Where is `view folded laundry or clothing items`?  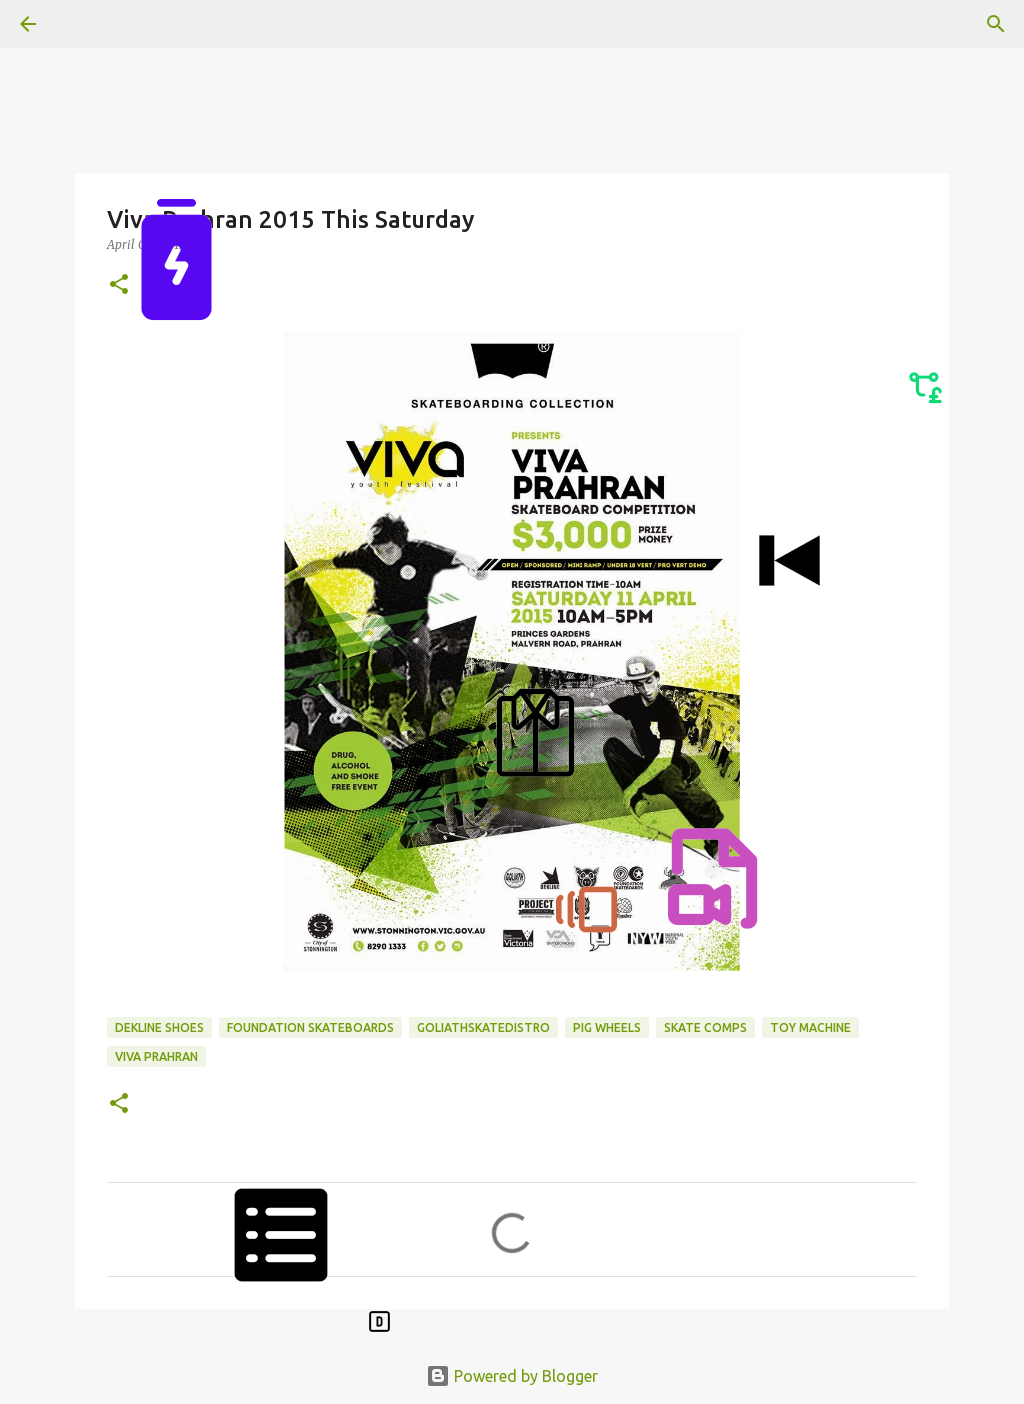
view folded laundry or clothing items is located at coordinates (535, 734).